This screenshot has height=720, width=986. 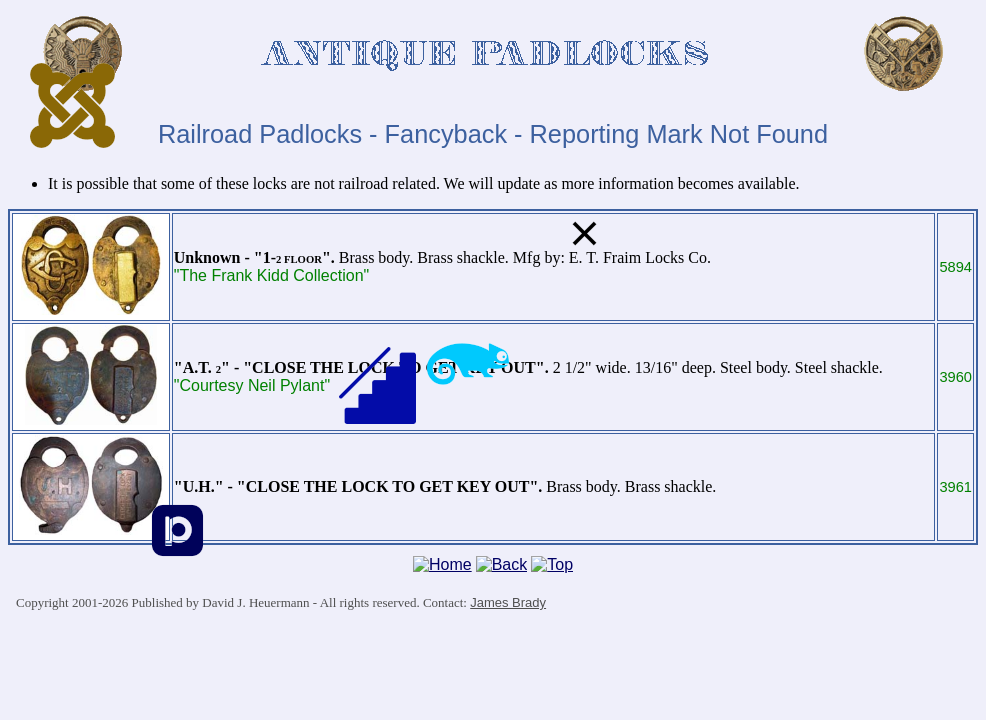 I want to click on open pixiv app, so click(x=177, y=530).